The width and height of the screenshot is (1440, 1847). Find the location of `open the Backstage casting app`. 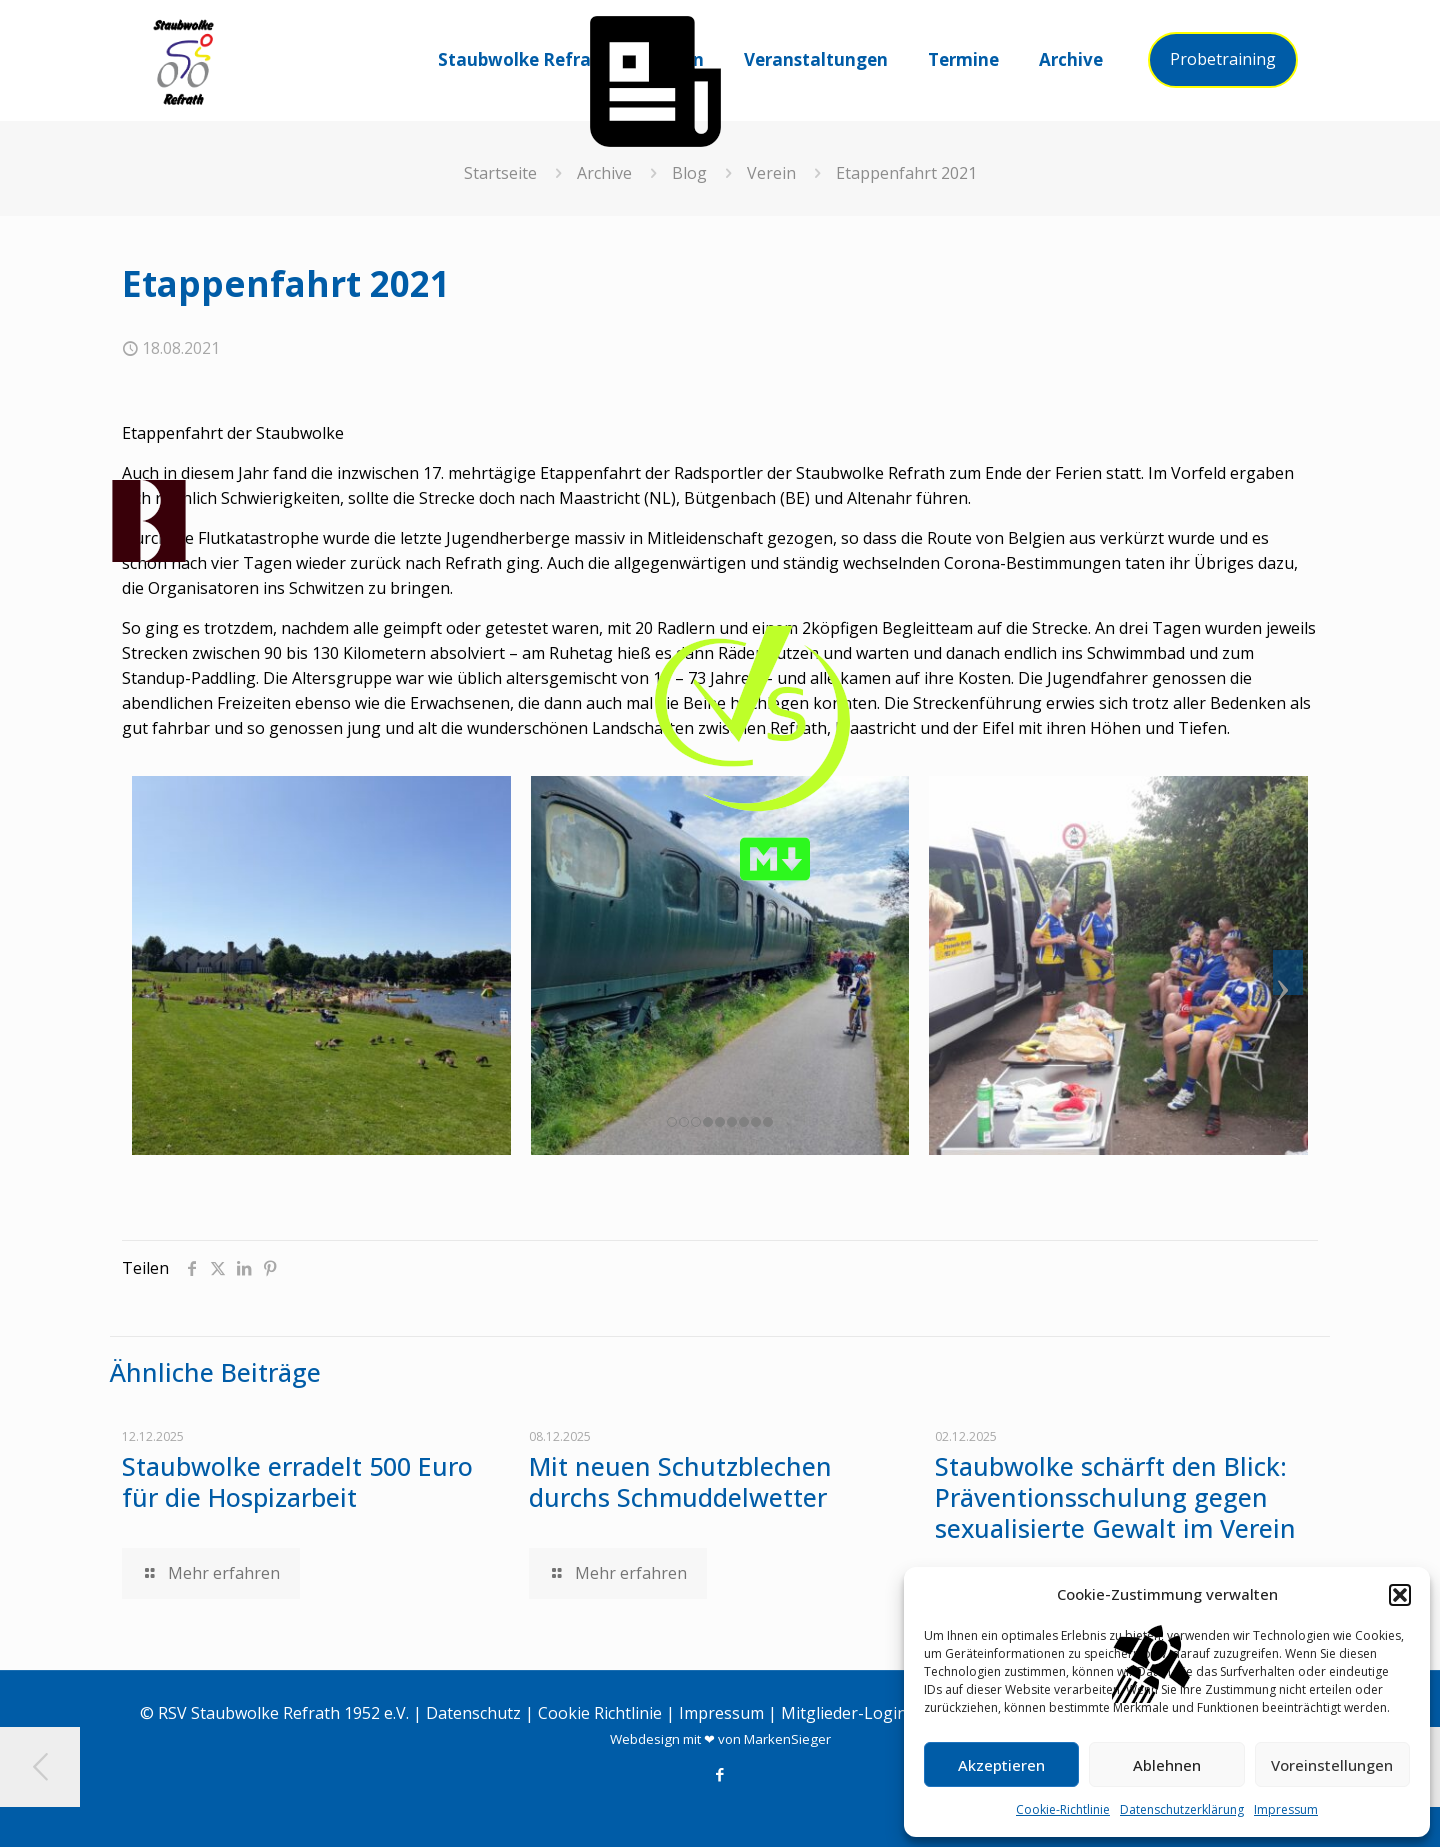

open the Backstage casting app is located at coordinates (149, 521).